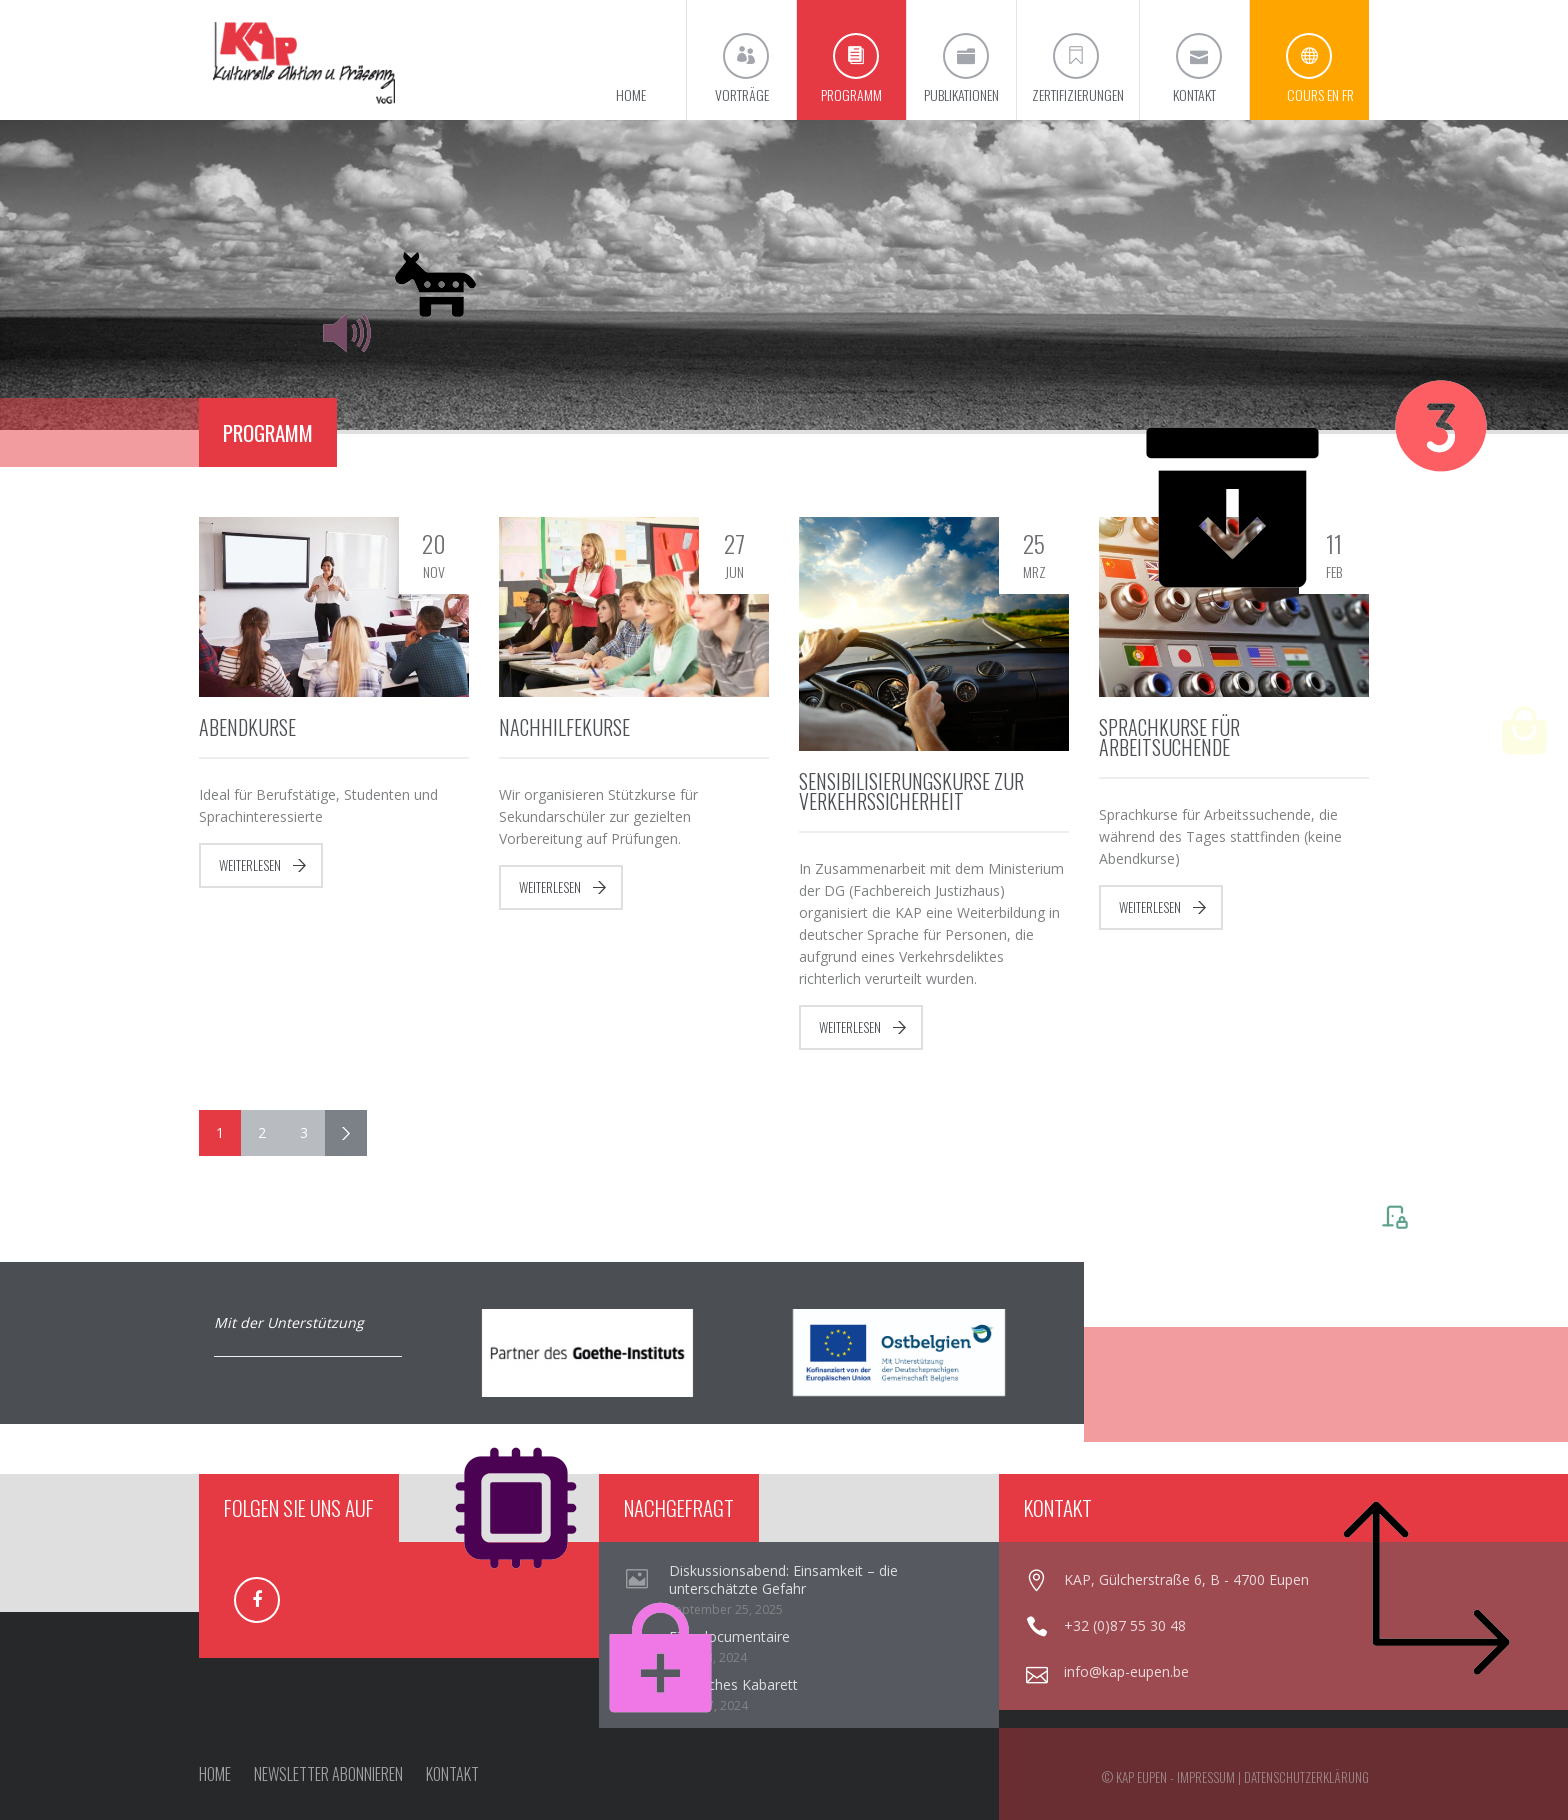 The width and height of the screenshot is (1568, 1820). What do you see at coordinates (1419, 1584) in the screenshot?
I see `vector path with two anchor points` at bounding box center [1419, 1584].